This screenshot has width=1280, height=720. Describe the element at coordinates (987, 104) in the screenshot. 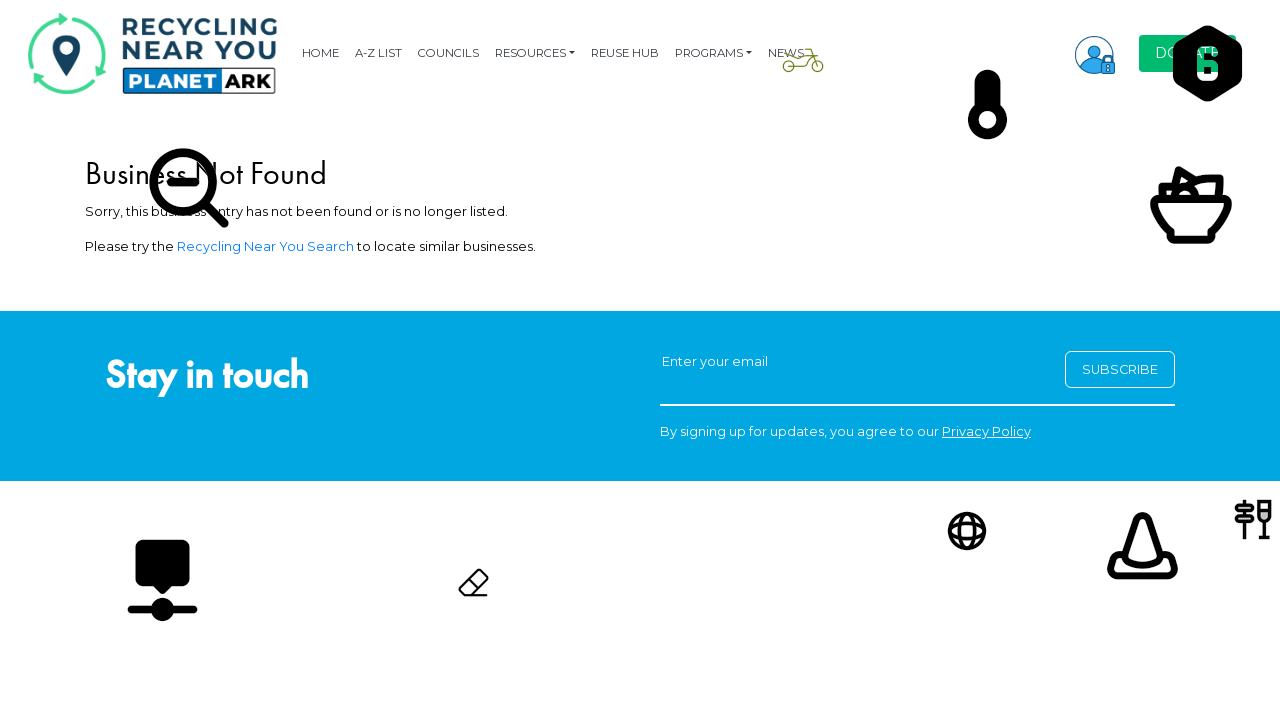

I see `indicates lowest temperature or cold setting` at that location.